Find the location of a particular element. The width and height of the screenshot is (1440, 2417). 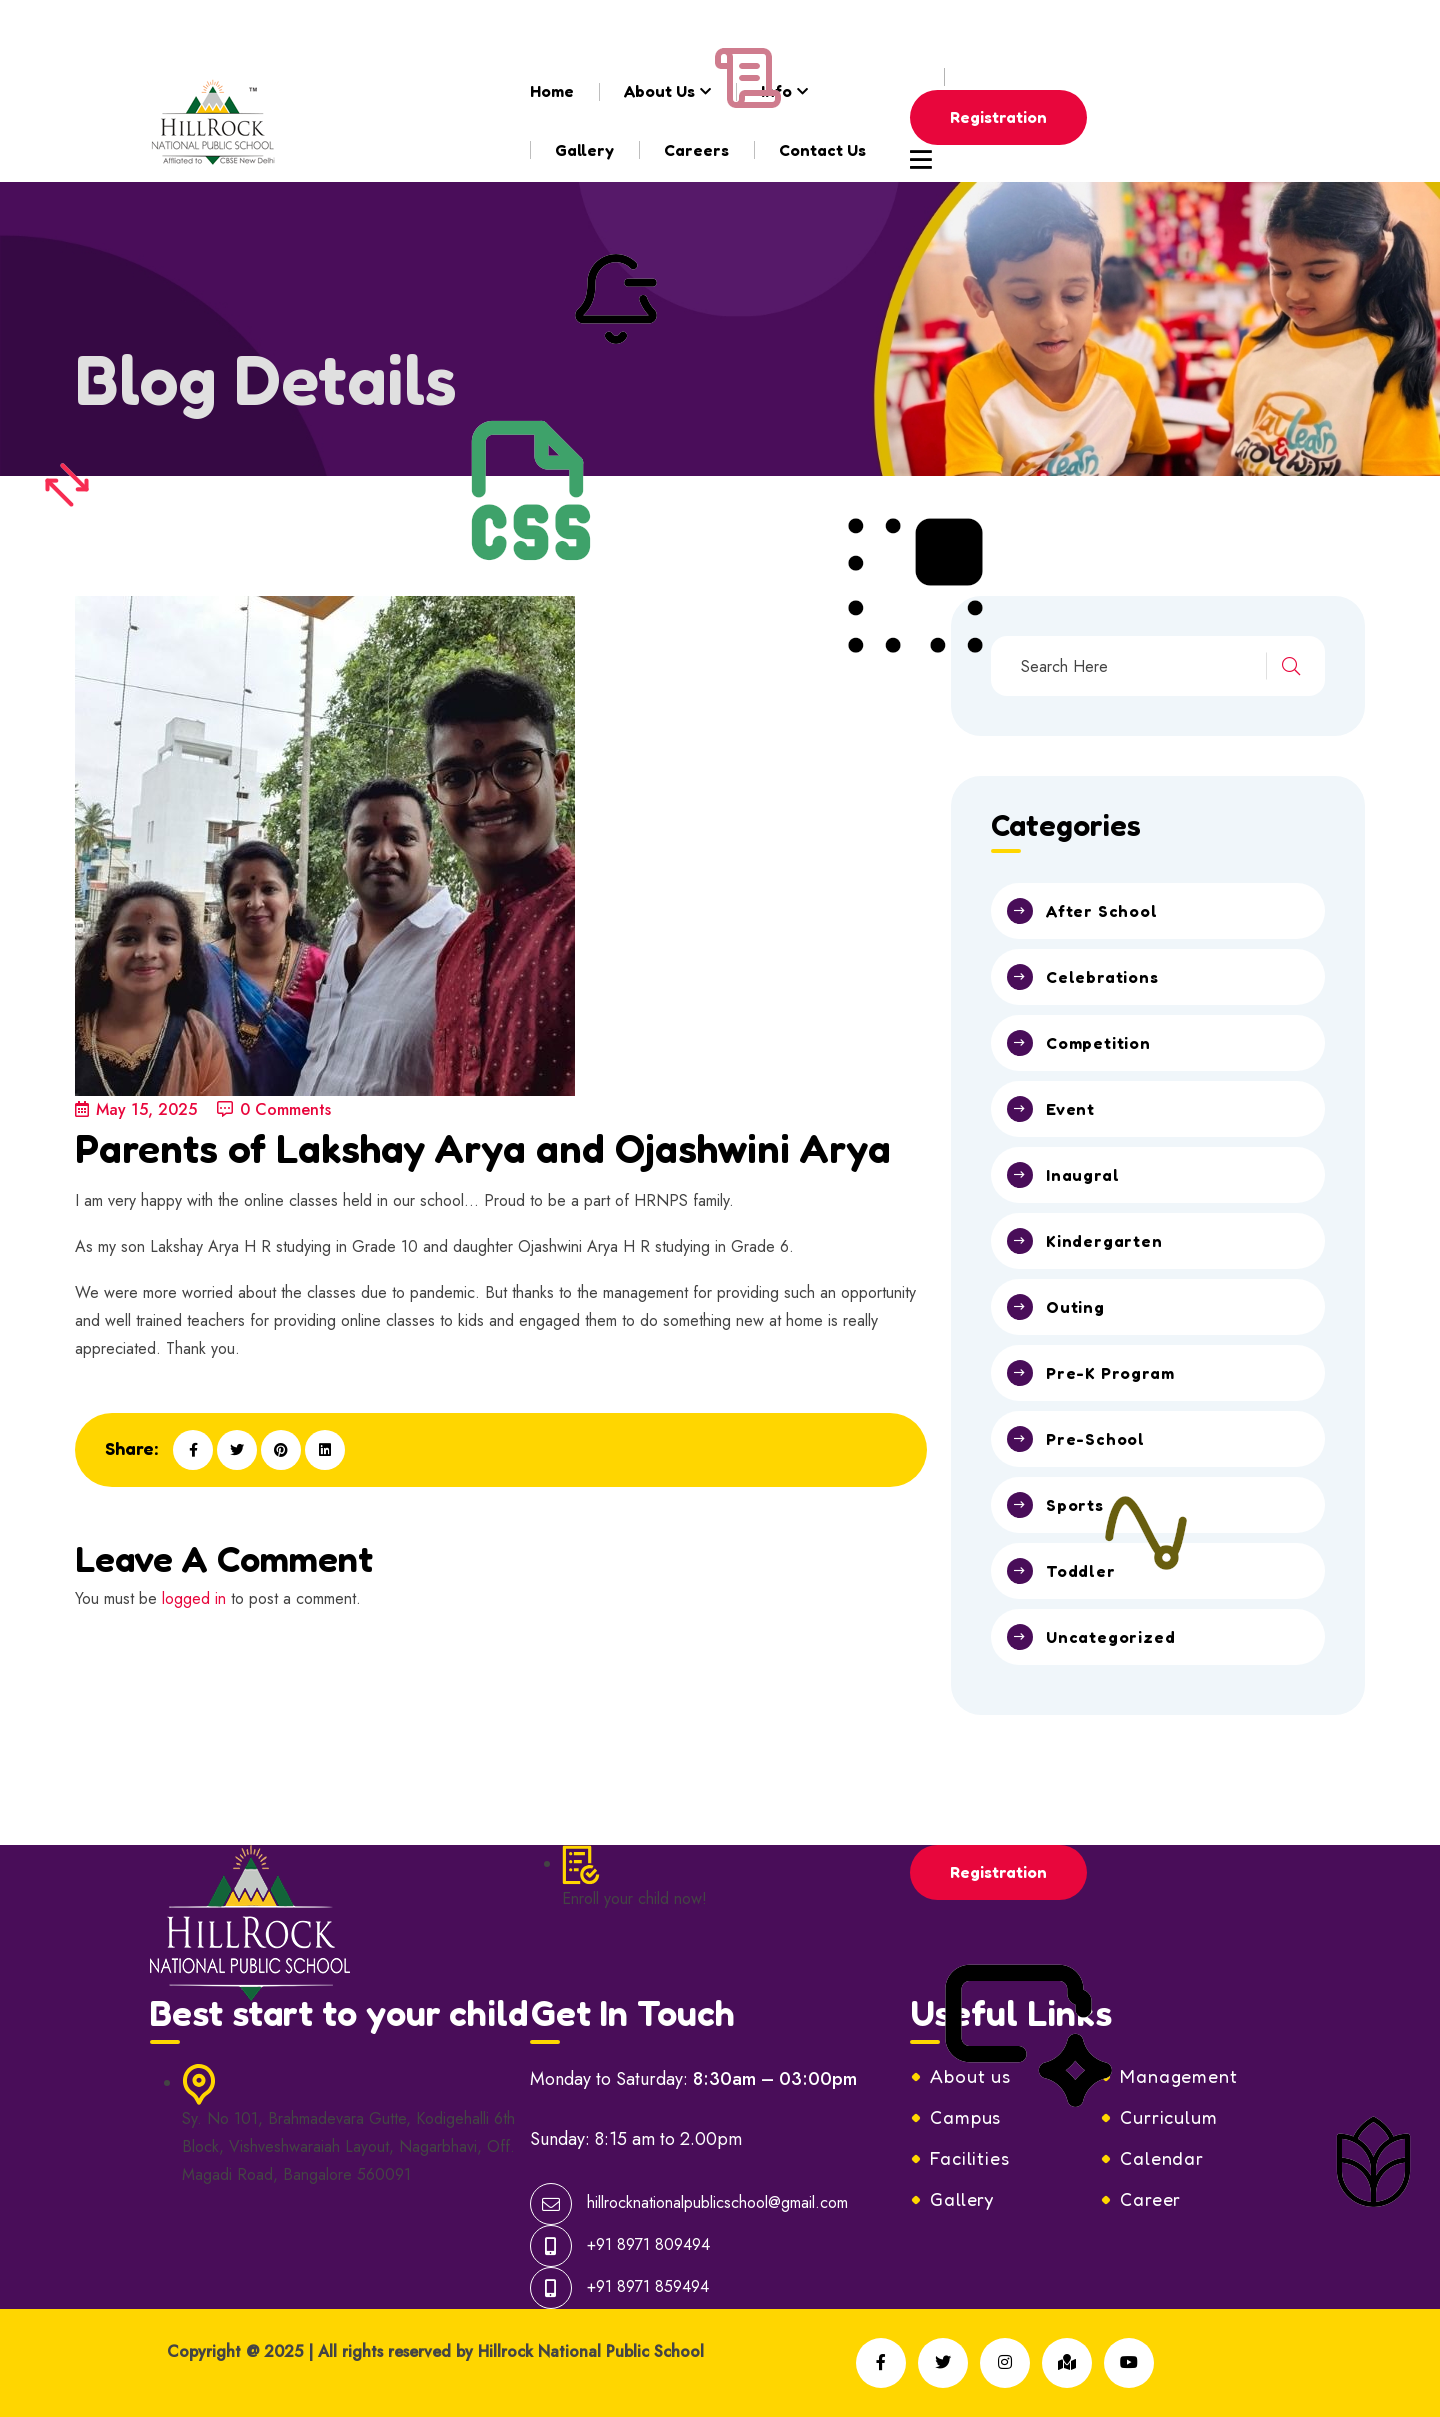

resize element diagonally is located at coordinates (67, 485).